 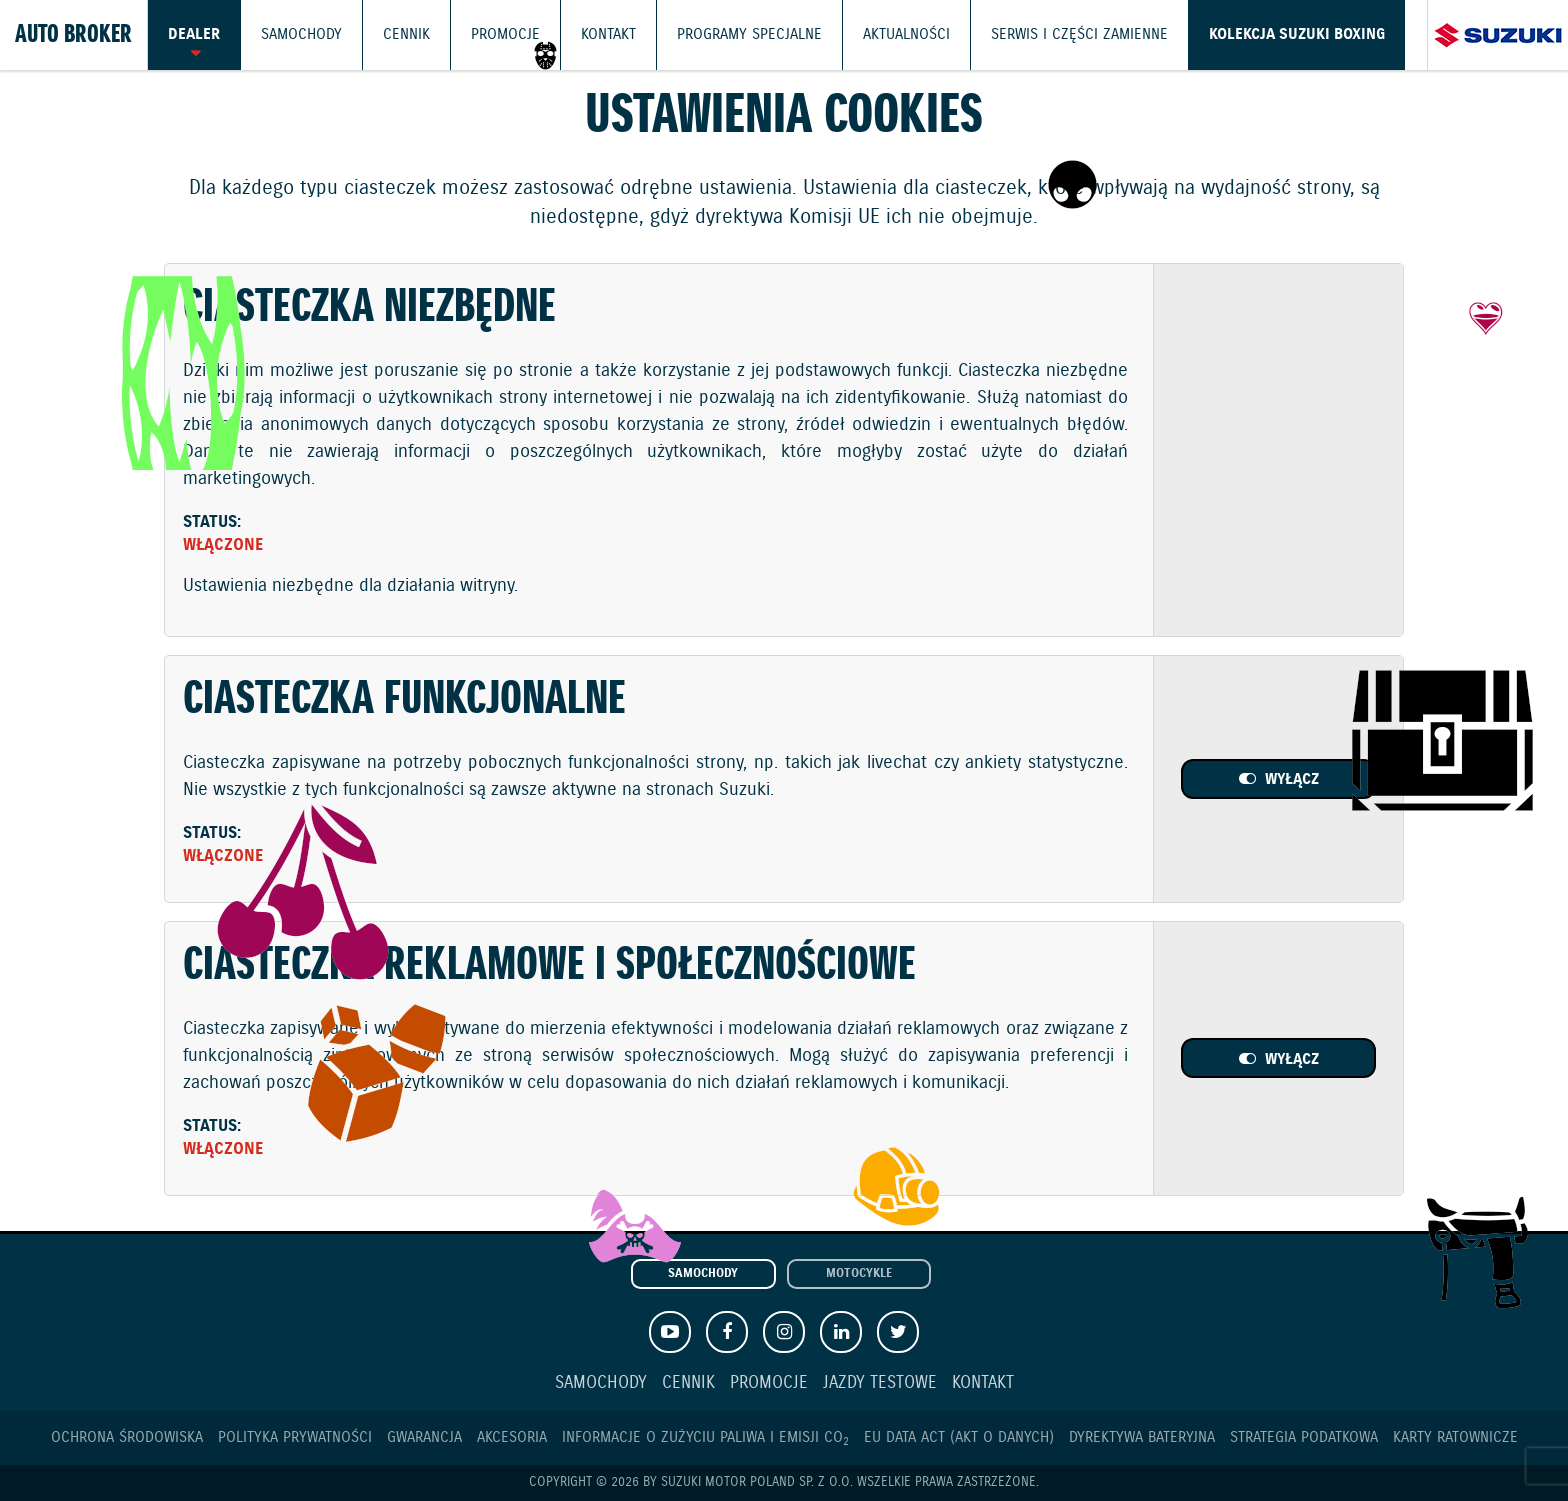 What do you see at coordinates (1485, 318) in the screenshot?
I see `indicates a fragile or special health/life status in a game` at bounding box center [1485, 318].